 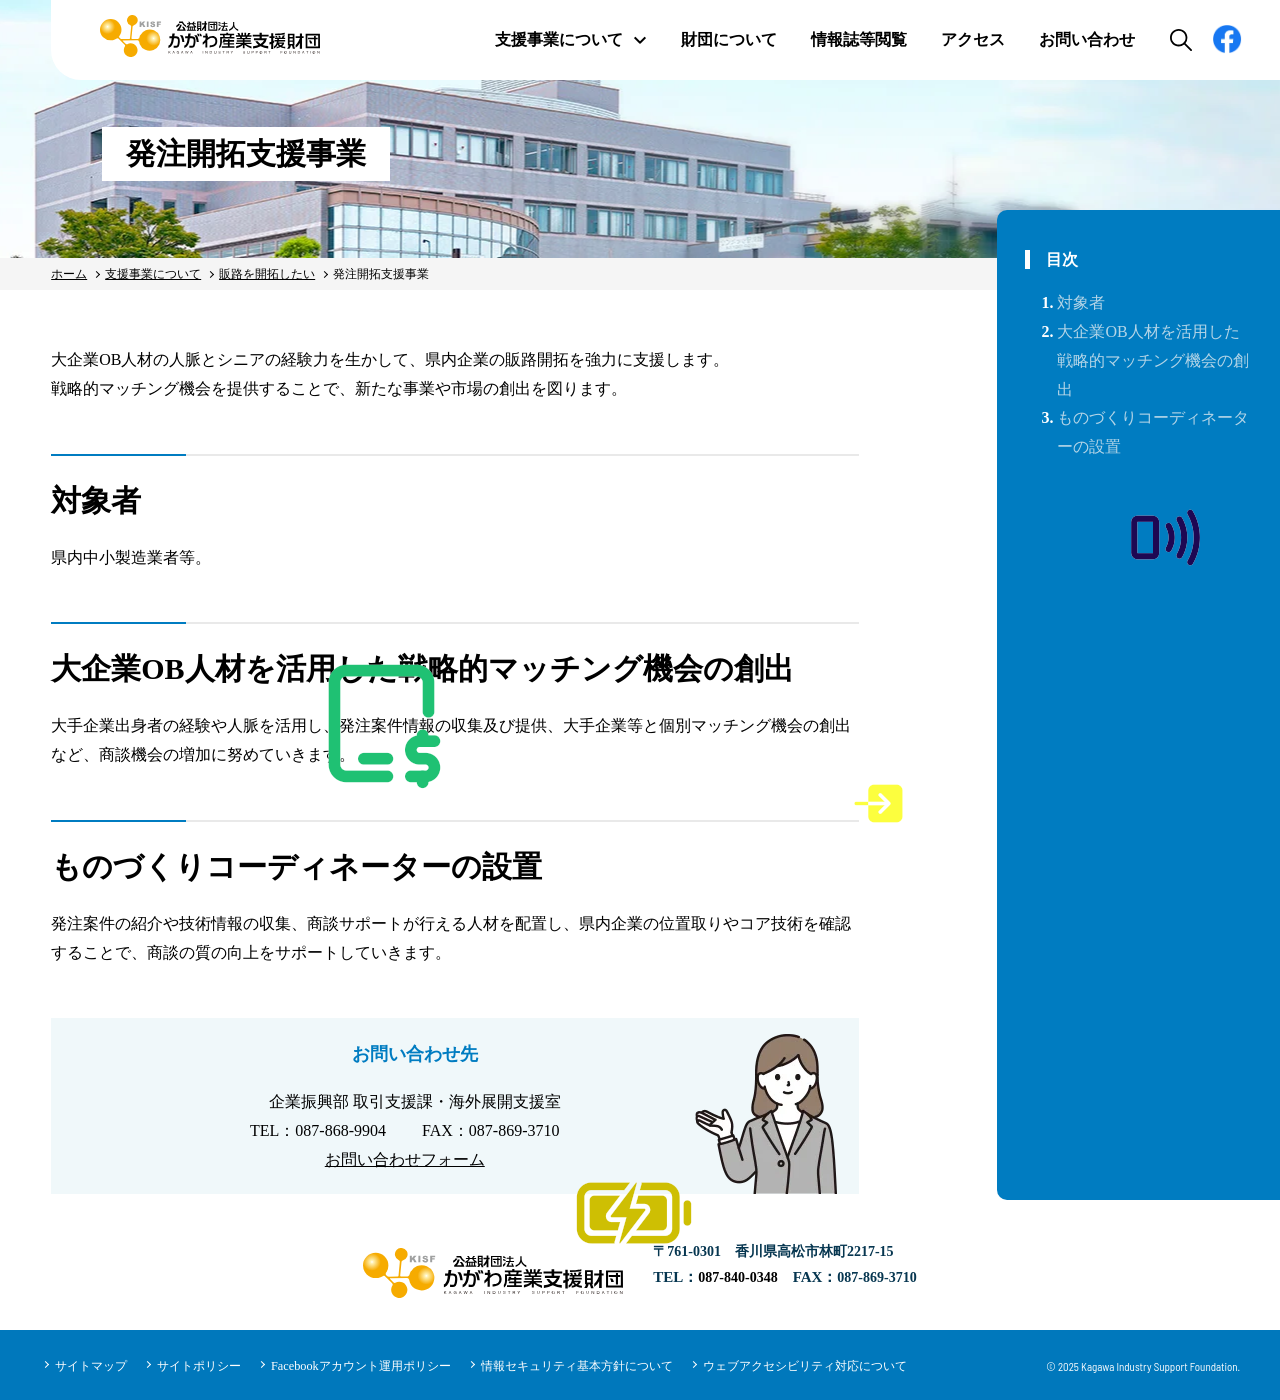 I want to click on log in or sign in to your account, so click(x=878, y=803).